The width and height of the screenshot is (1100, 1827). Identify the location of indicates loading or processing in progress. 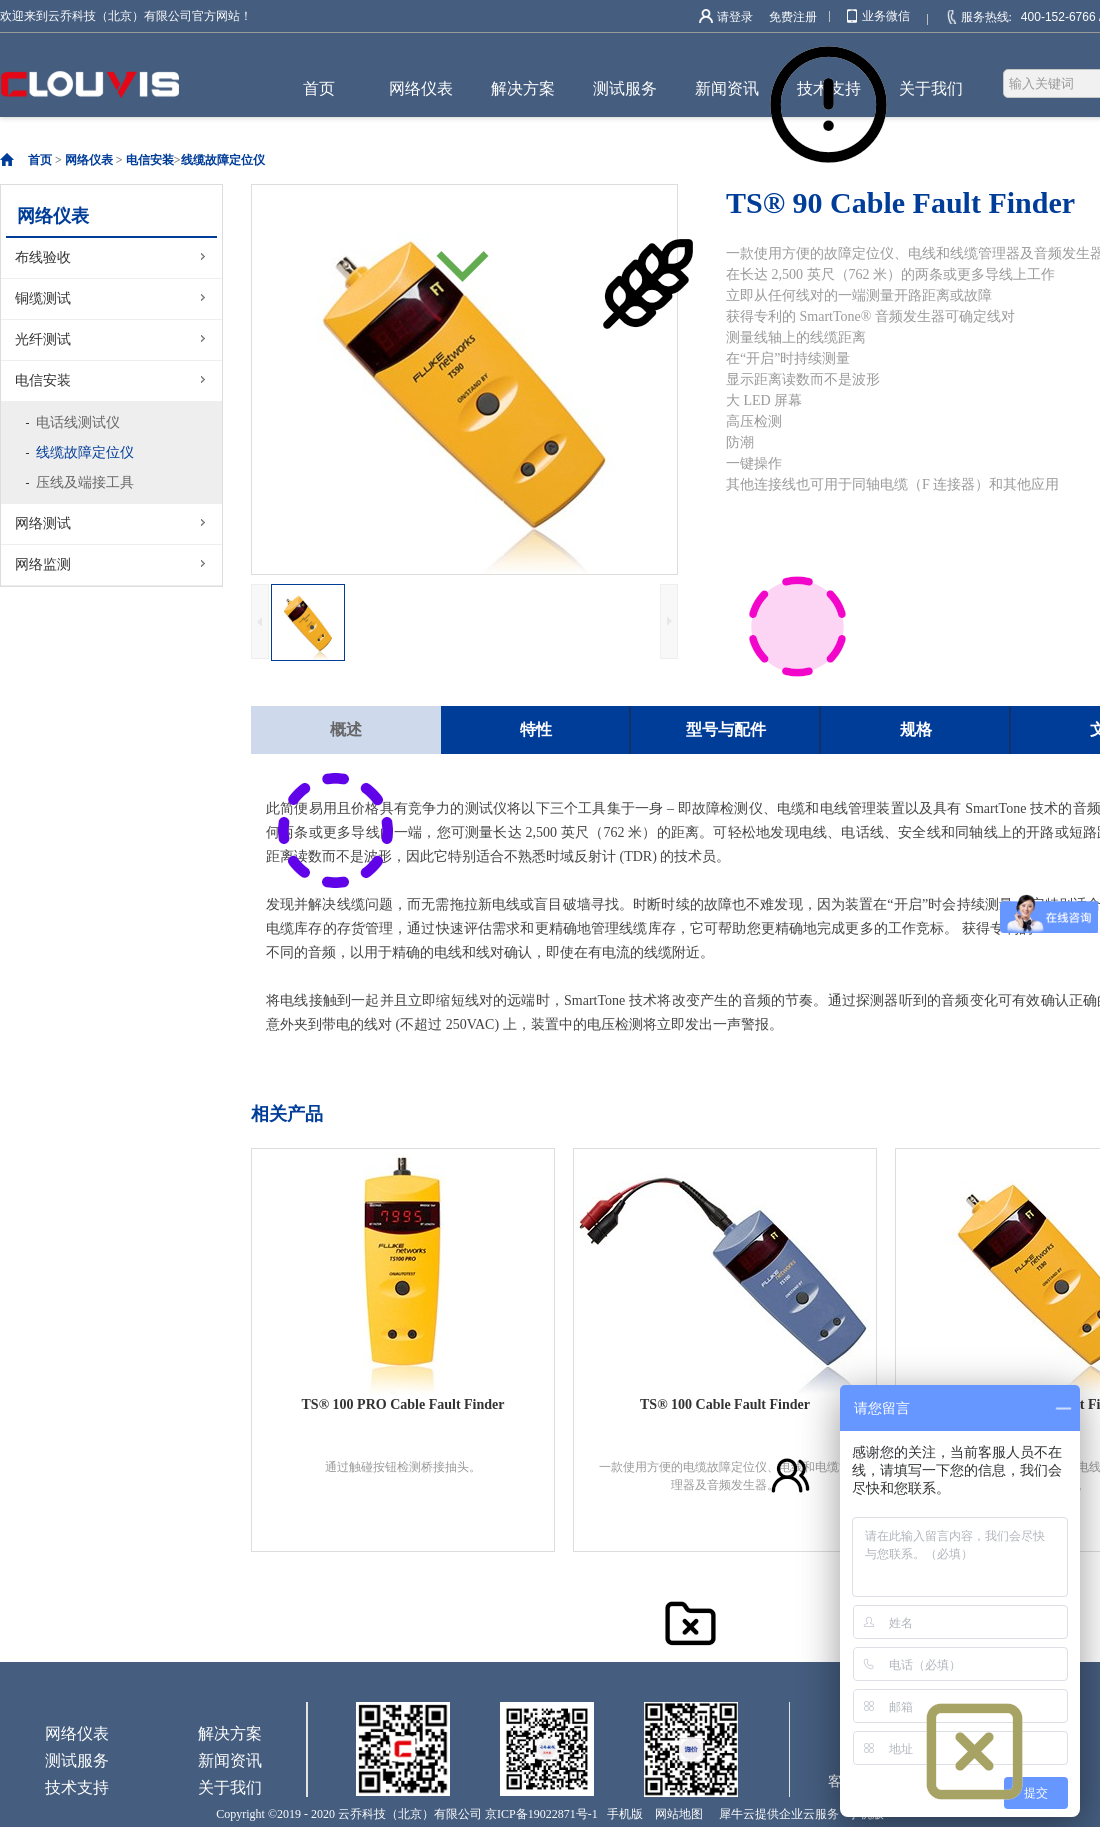
(797, 626).